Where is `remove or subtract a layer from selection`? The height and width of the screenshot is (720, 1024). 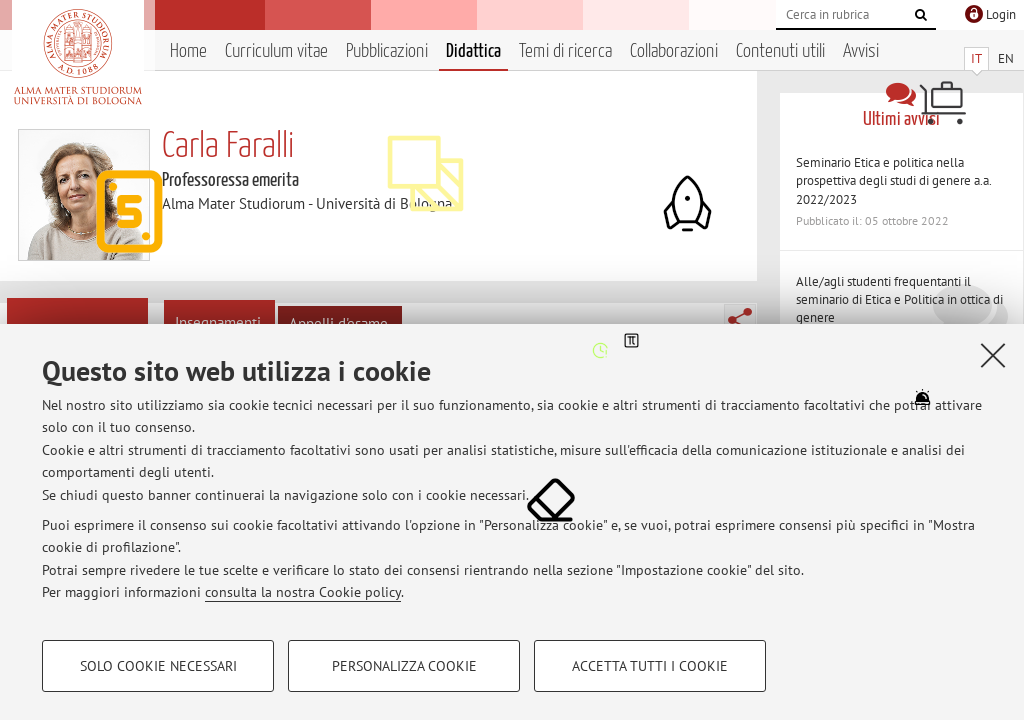
remove or subtract a layer from selection is located at coordinates (425, 173).